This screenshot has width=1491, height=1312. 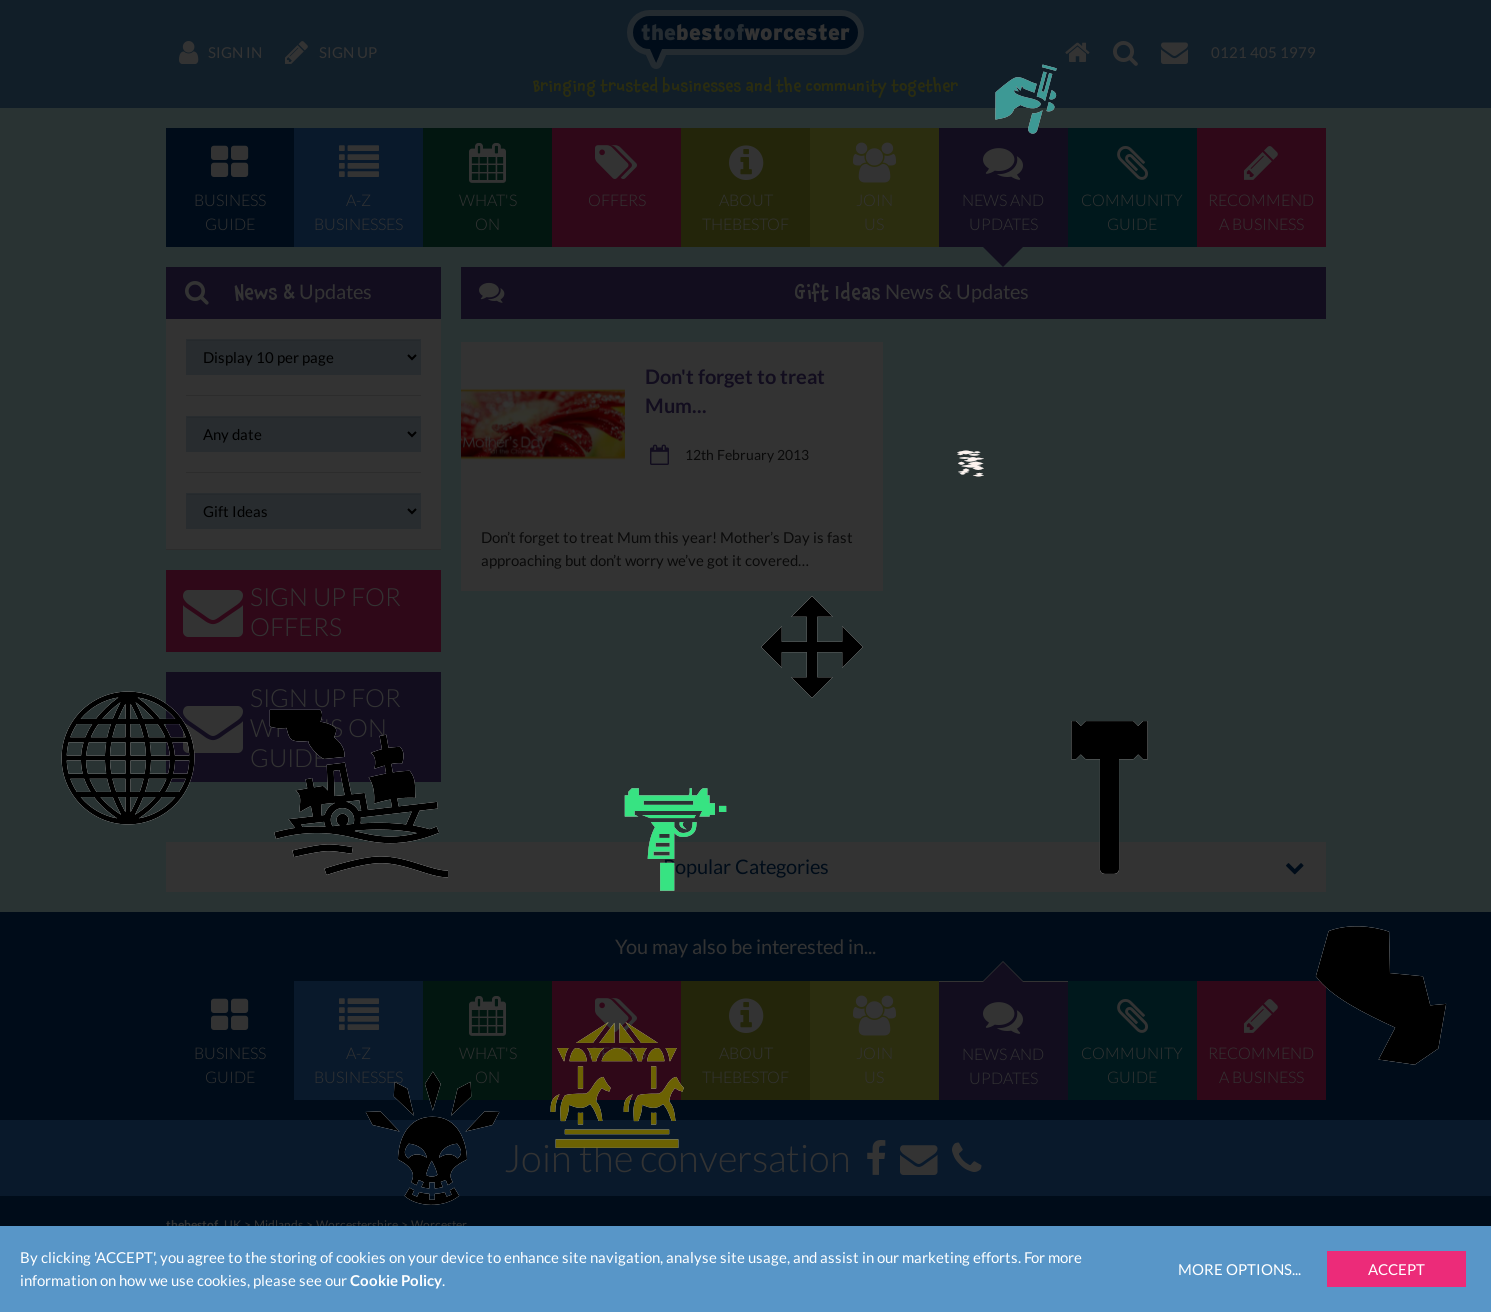 I want to click on indicates foggy weather conditions, so click(x=970, y=463).